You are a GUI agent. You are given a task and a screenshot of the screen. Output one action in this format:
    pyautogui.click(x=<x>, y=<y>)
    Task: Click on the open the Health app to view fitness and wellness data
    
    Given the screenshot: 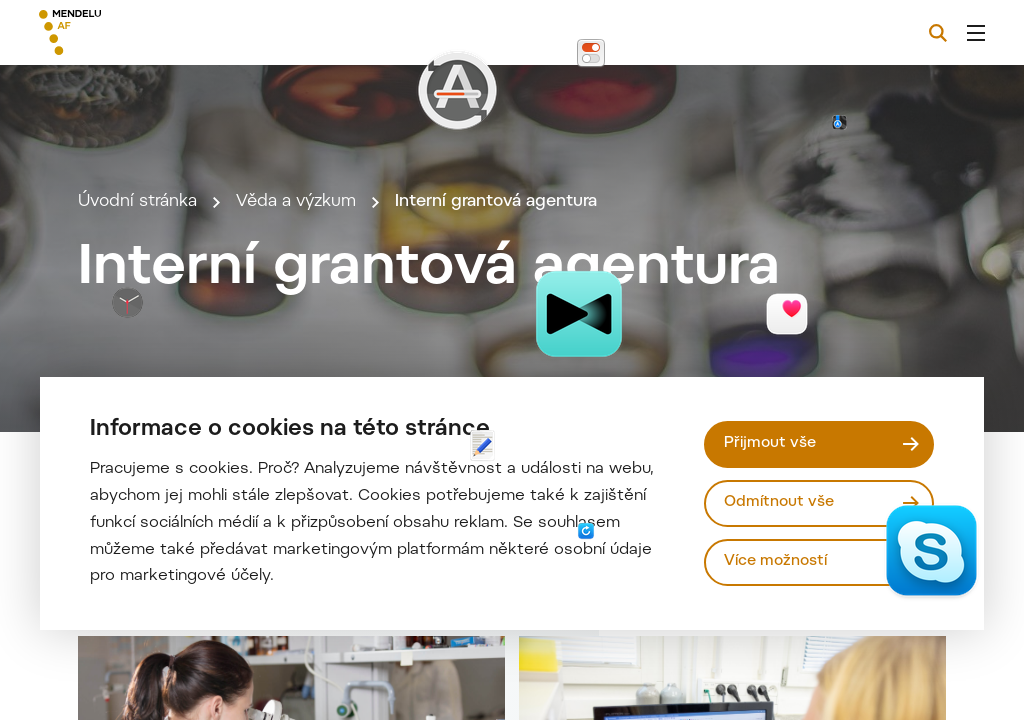 What is the action you would take?
    pyautogui.click(x=787, y=314)
    